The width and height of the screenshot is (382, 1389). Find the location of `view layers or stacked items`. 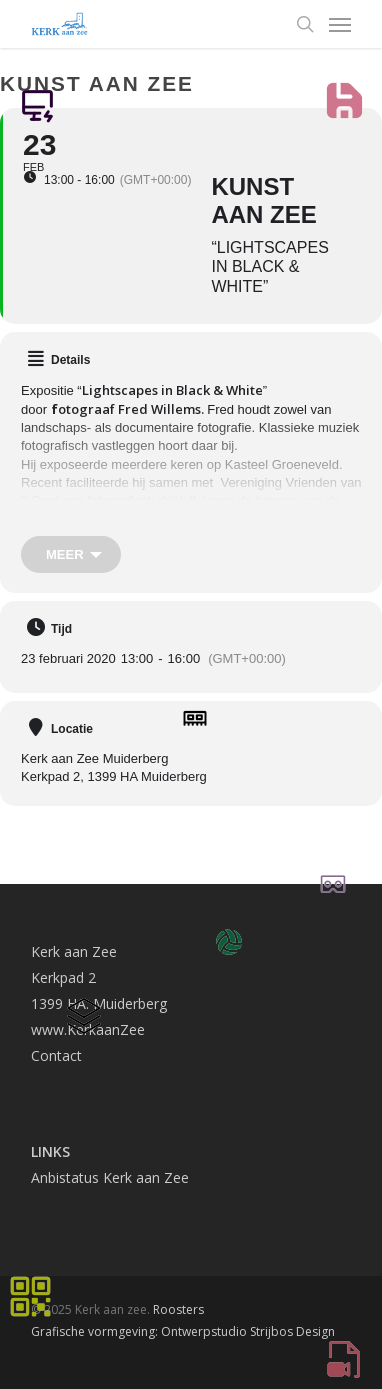

view layers or stacked items is located at coordinates (84, 1016).